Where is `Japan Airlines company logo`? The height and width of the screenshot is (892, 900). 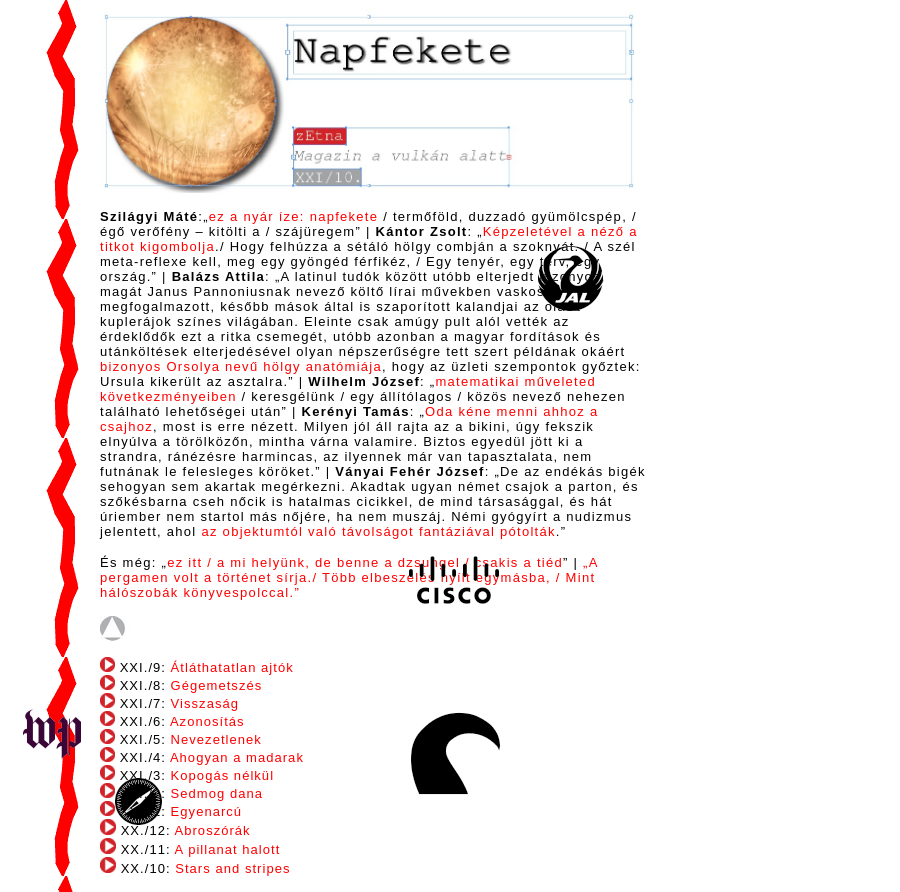 Japan Airlines company logo is located at coordinates (570, 278).